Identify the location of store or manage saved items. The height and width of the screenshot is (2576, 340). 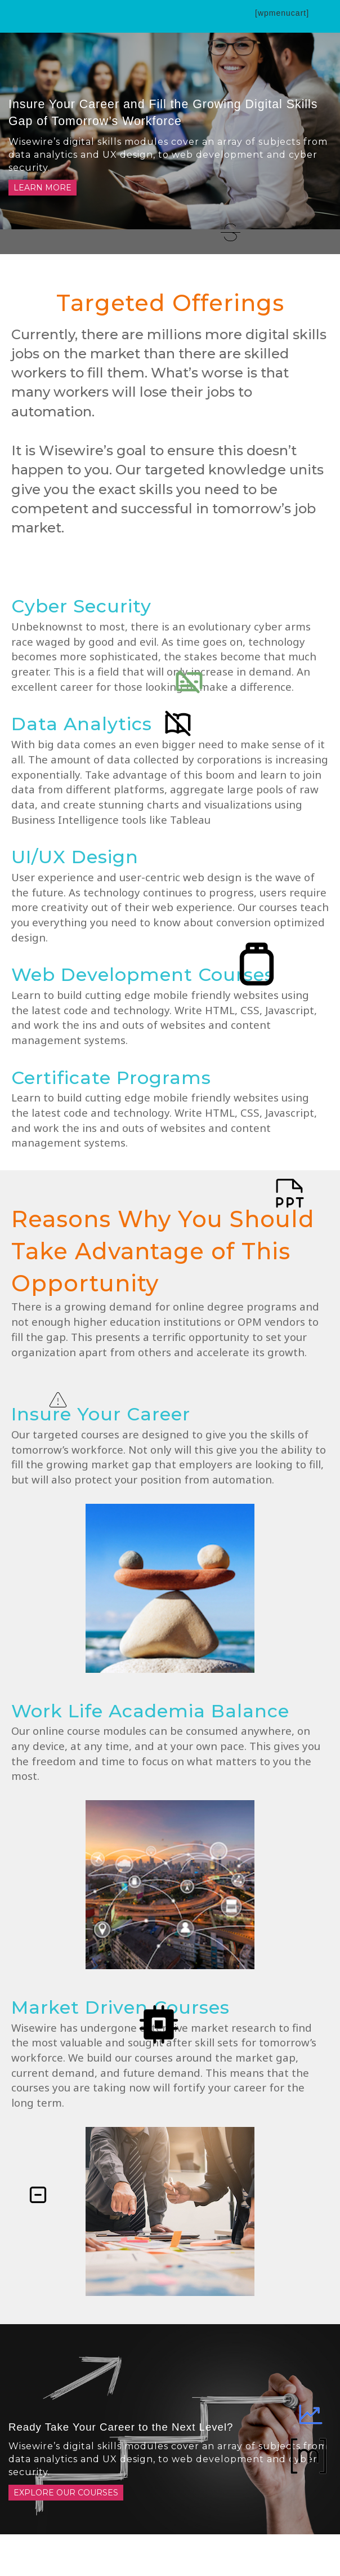
(257, 964).